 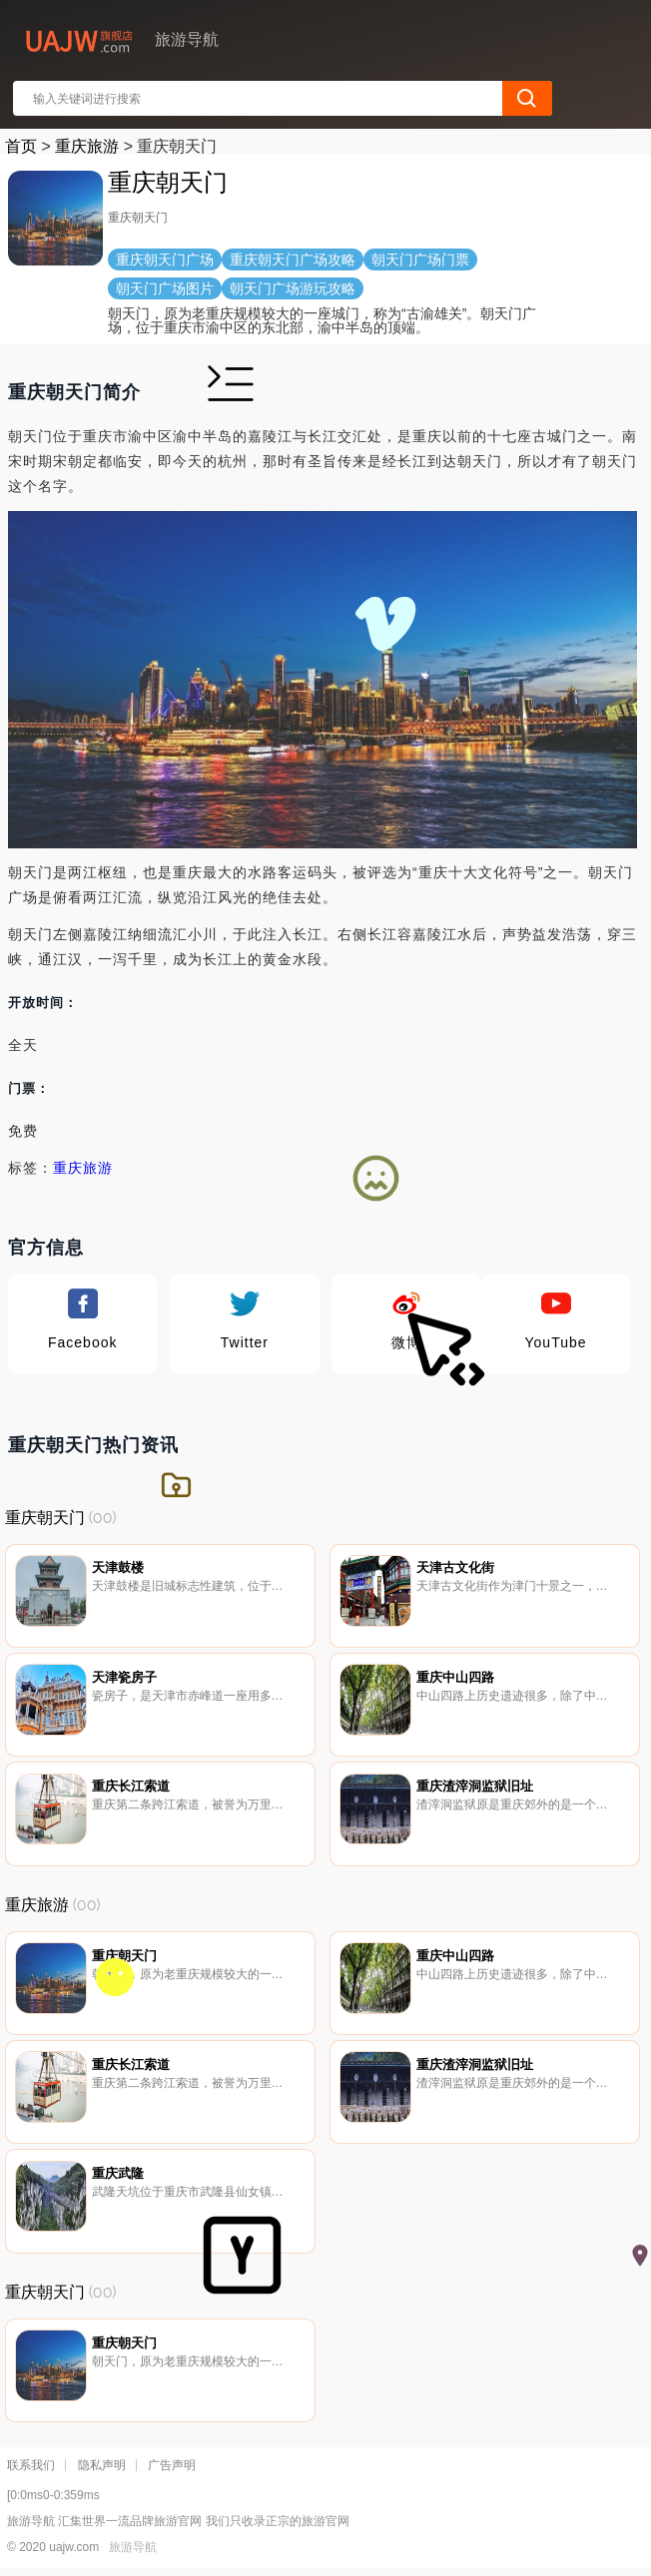 What do you see at coordinates (231, 384) in the screenshot?
I see `increase text indent level` at bounding box center [231, 384].